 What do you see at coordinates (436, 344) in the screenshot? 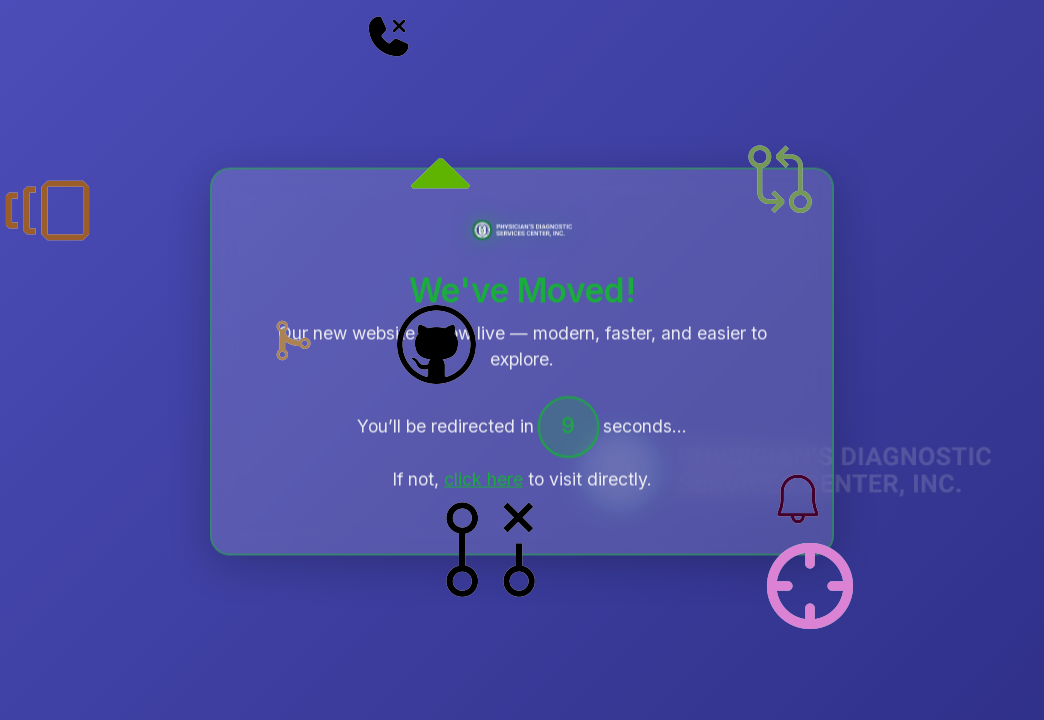
I see `open GitHub repository` at bounding box center [436, 344].